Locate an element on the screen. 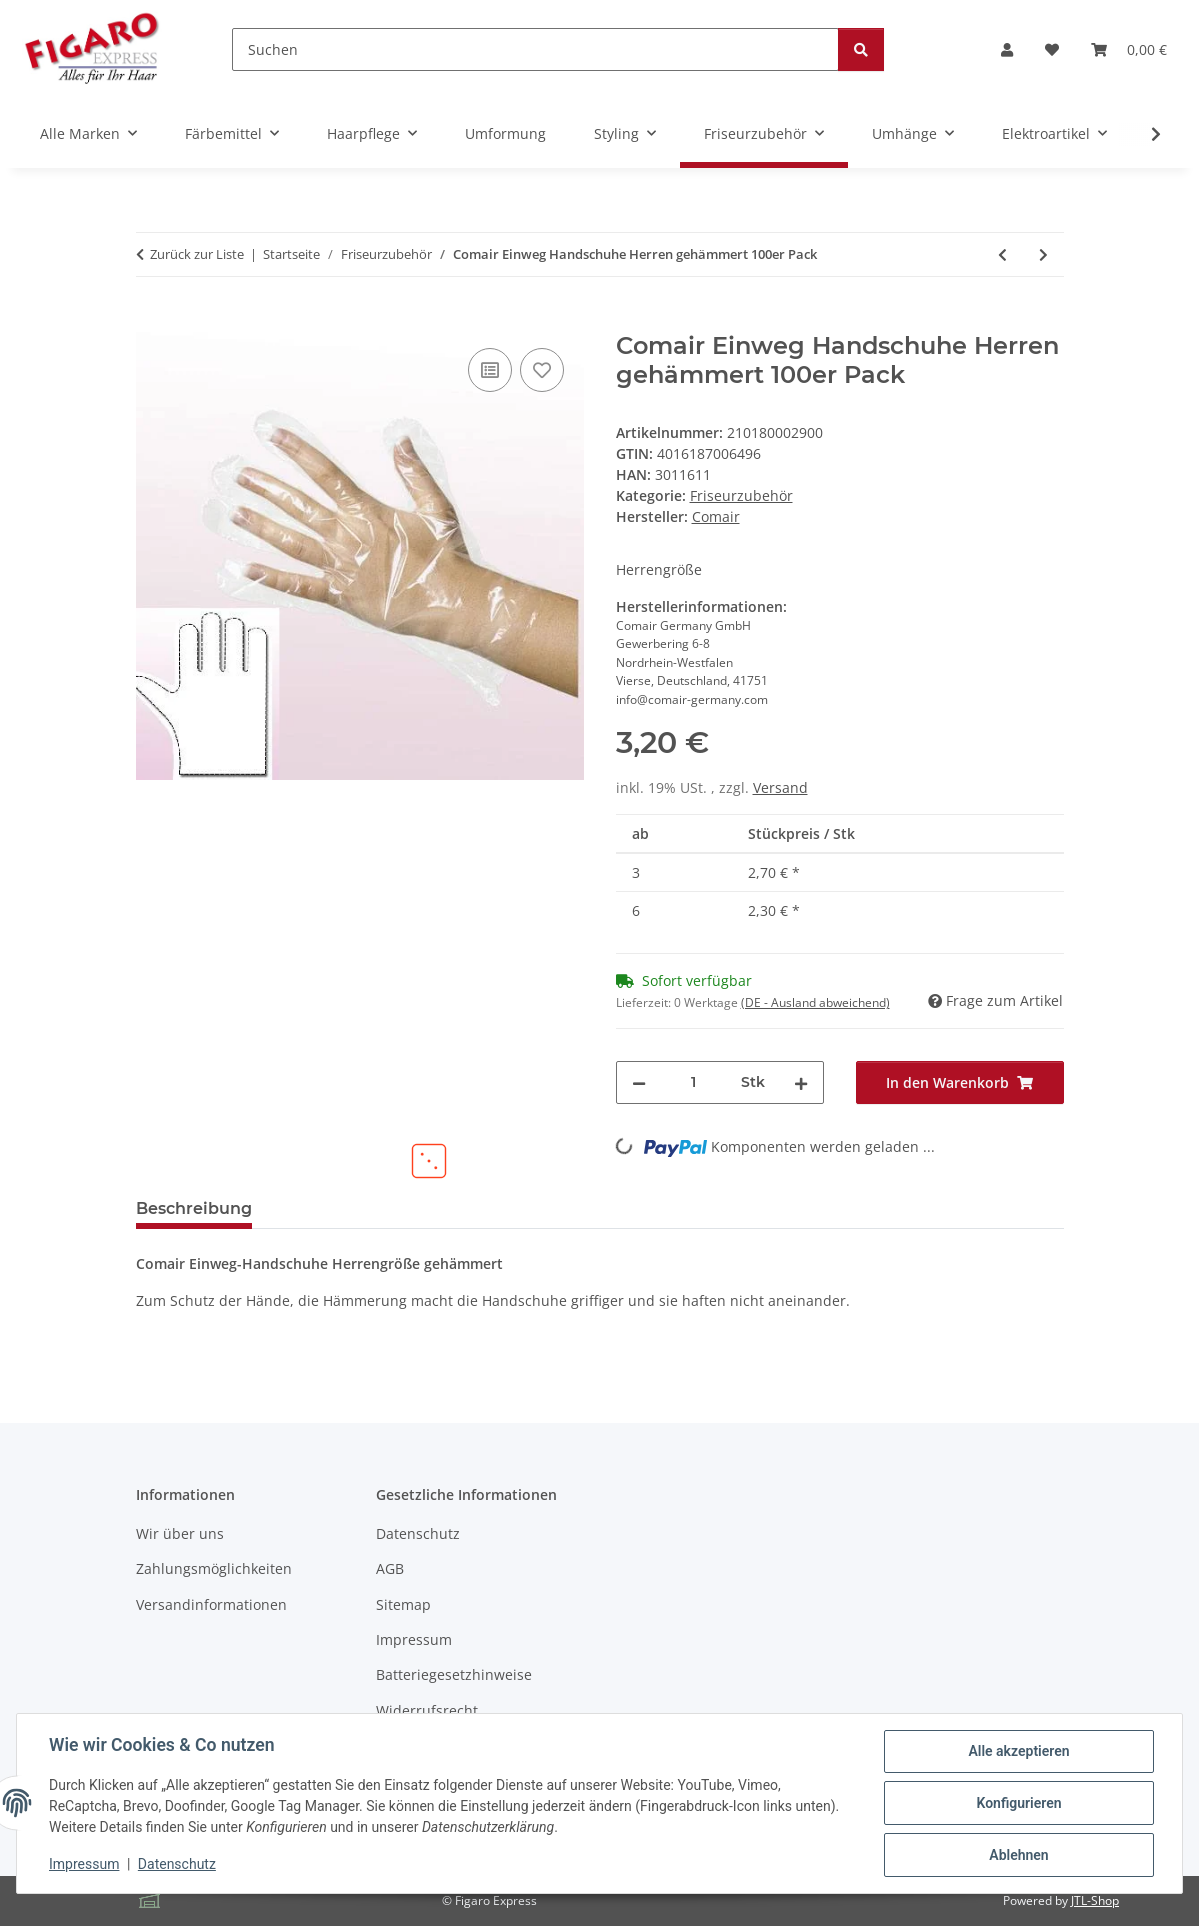 The image size is (1199, 1926). roll or randomize a selection is located at coordinates (429, 1161).